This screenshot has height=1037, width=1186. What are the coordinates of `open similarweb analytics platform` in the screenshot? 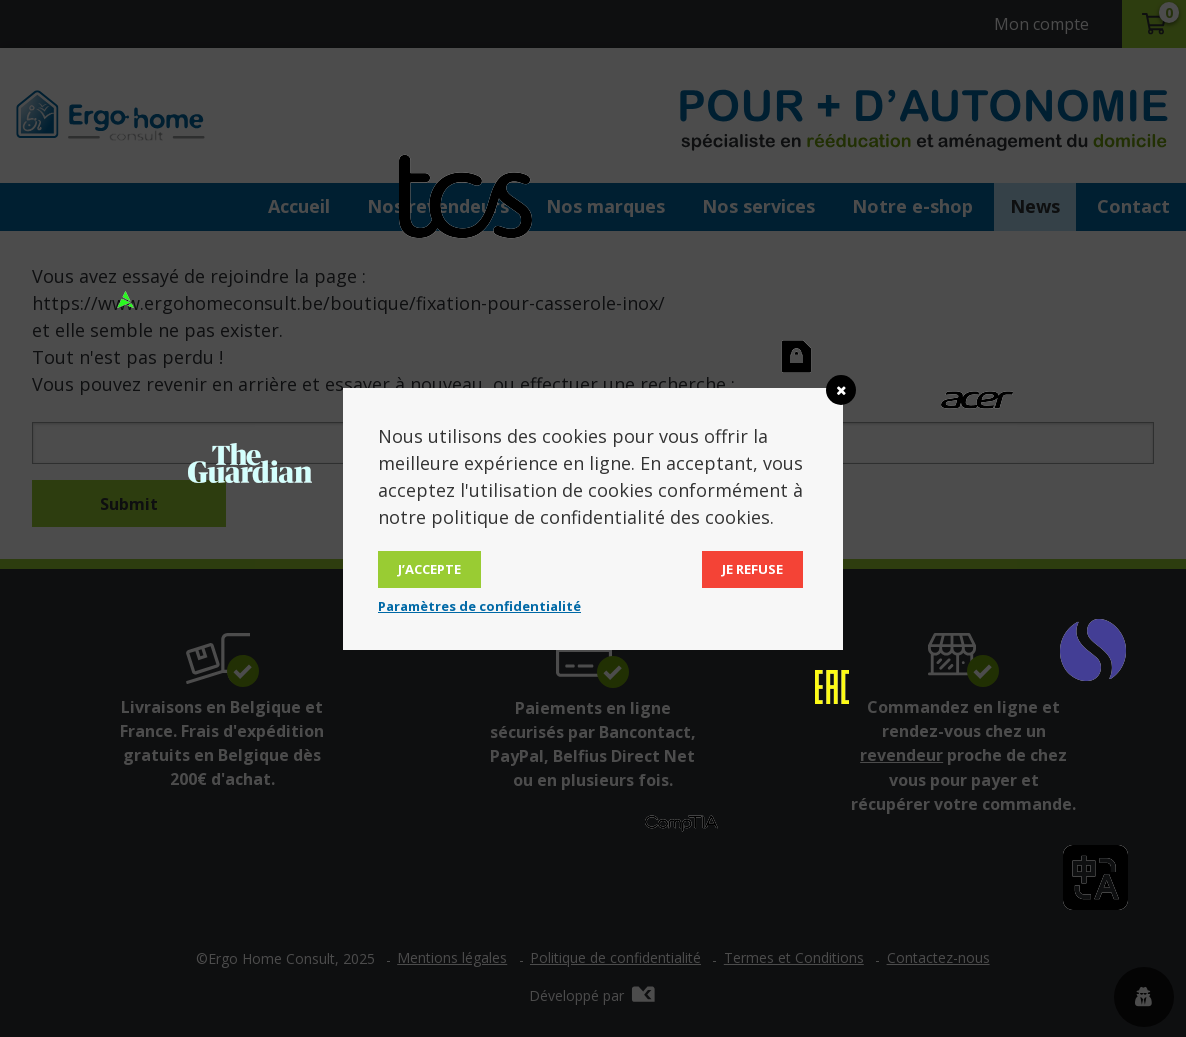 It's located at (1093, 650).